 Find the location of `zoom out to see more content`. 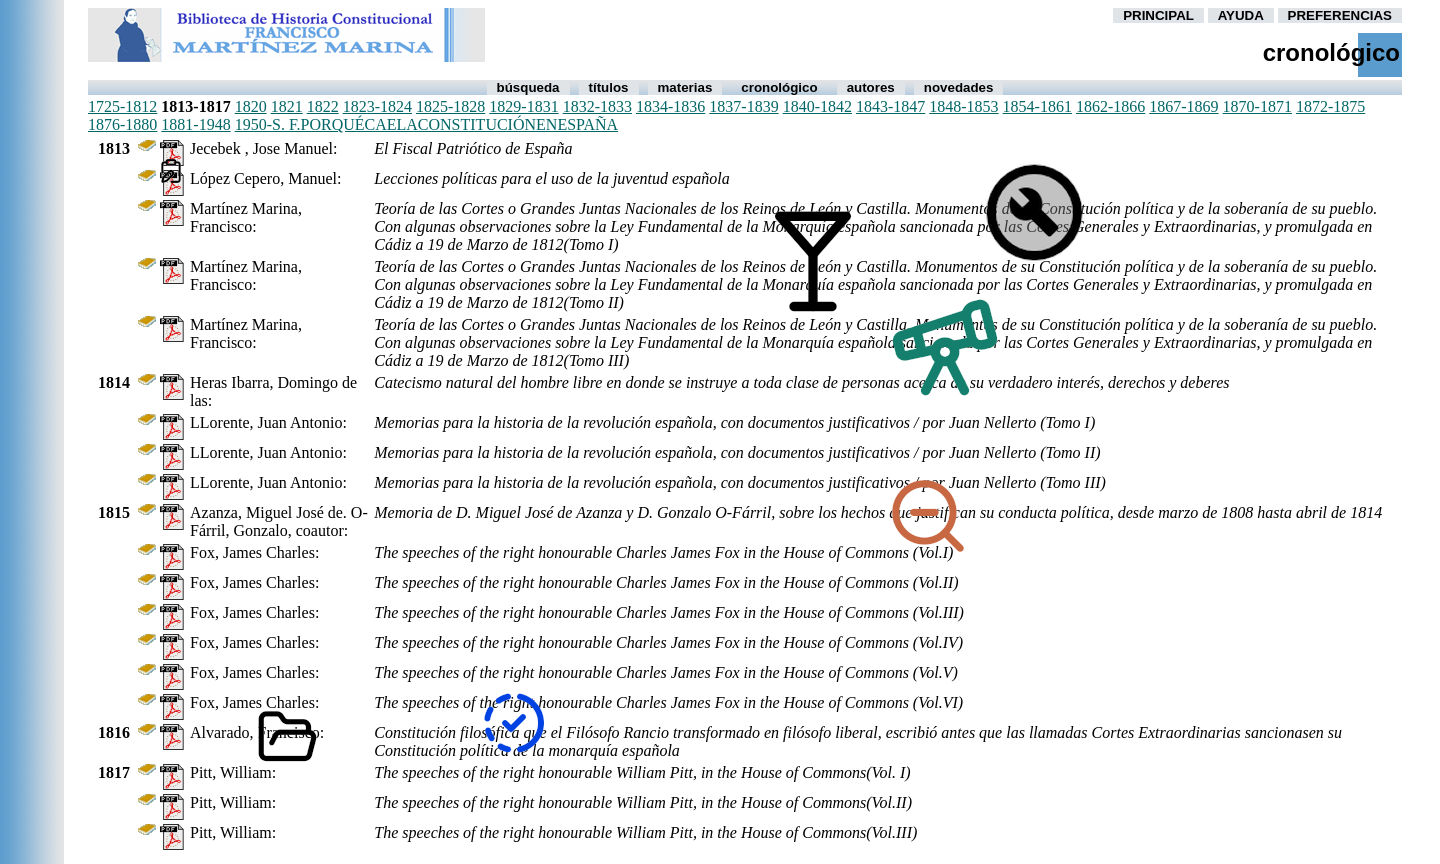

zoom out to see more content is located at coordinates (928, 516).